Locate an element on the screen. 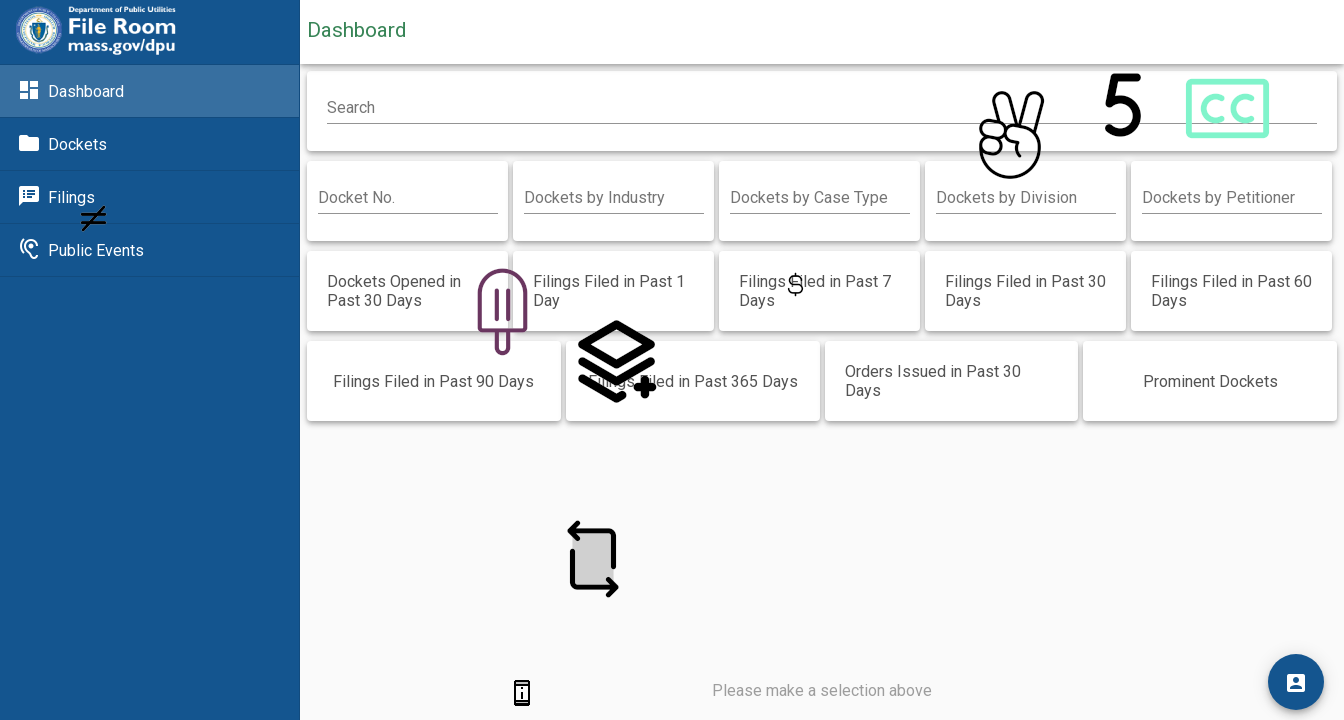 This screenshot has width=1344, height=720. enable closed captions for video content is located at coordinates (1227, 108).